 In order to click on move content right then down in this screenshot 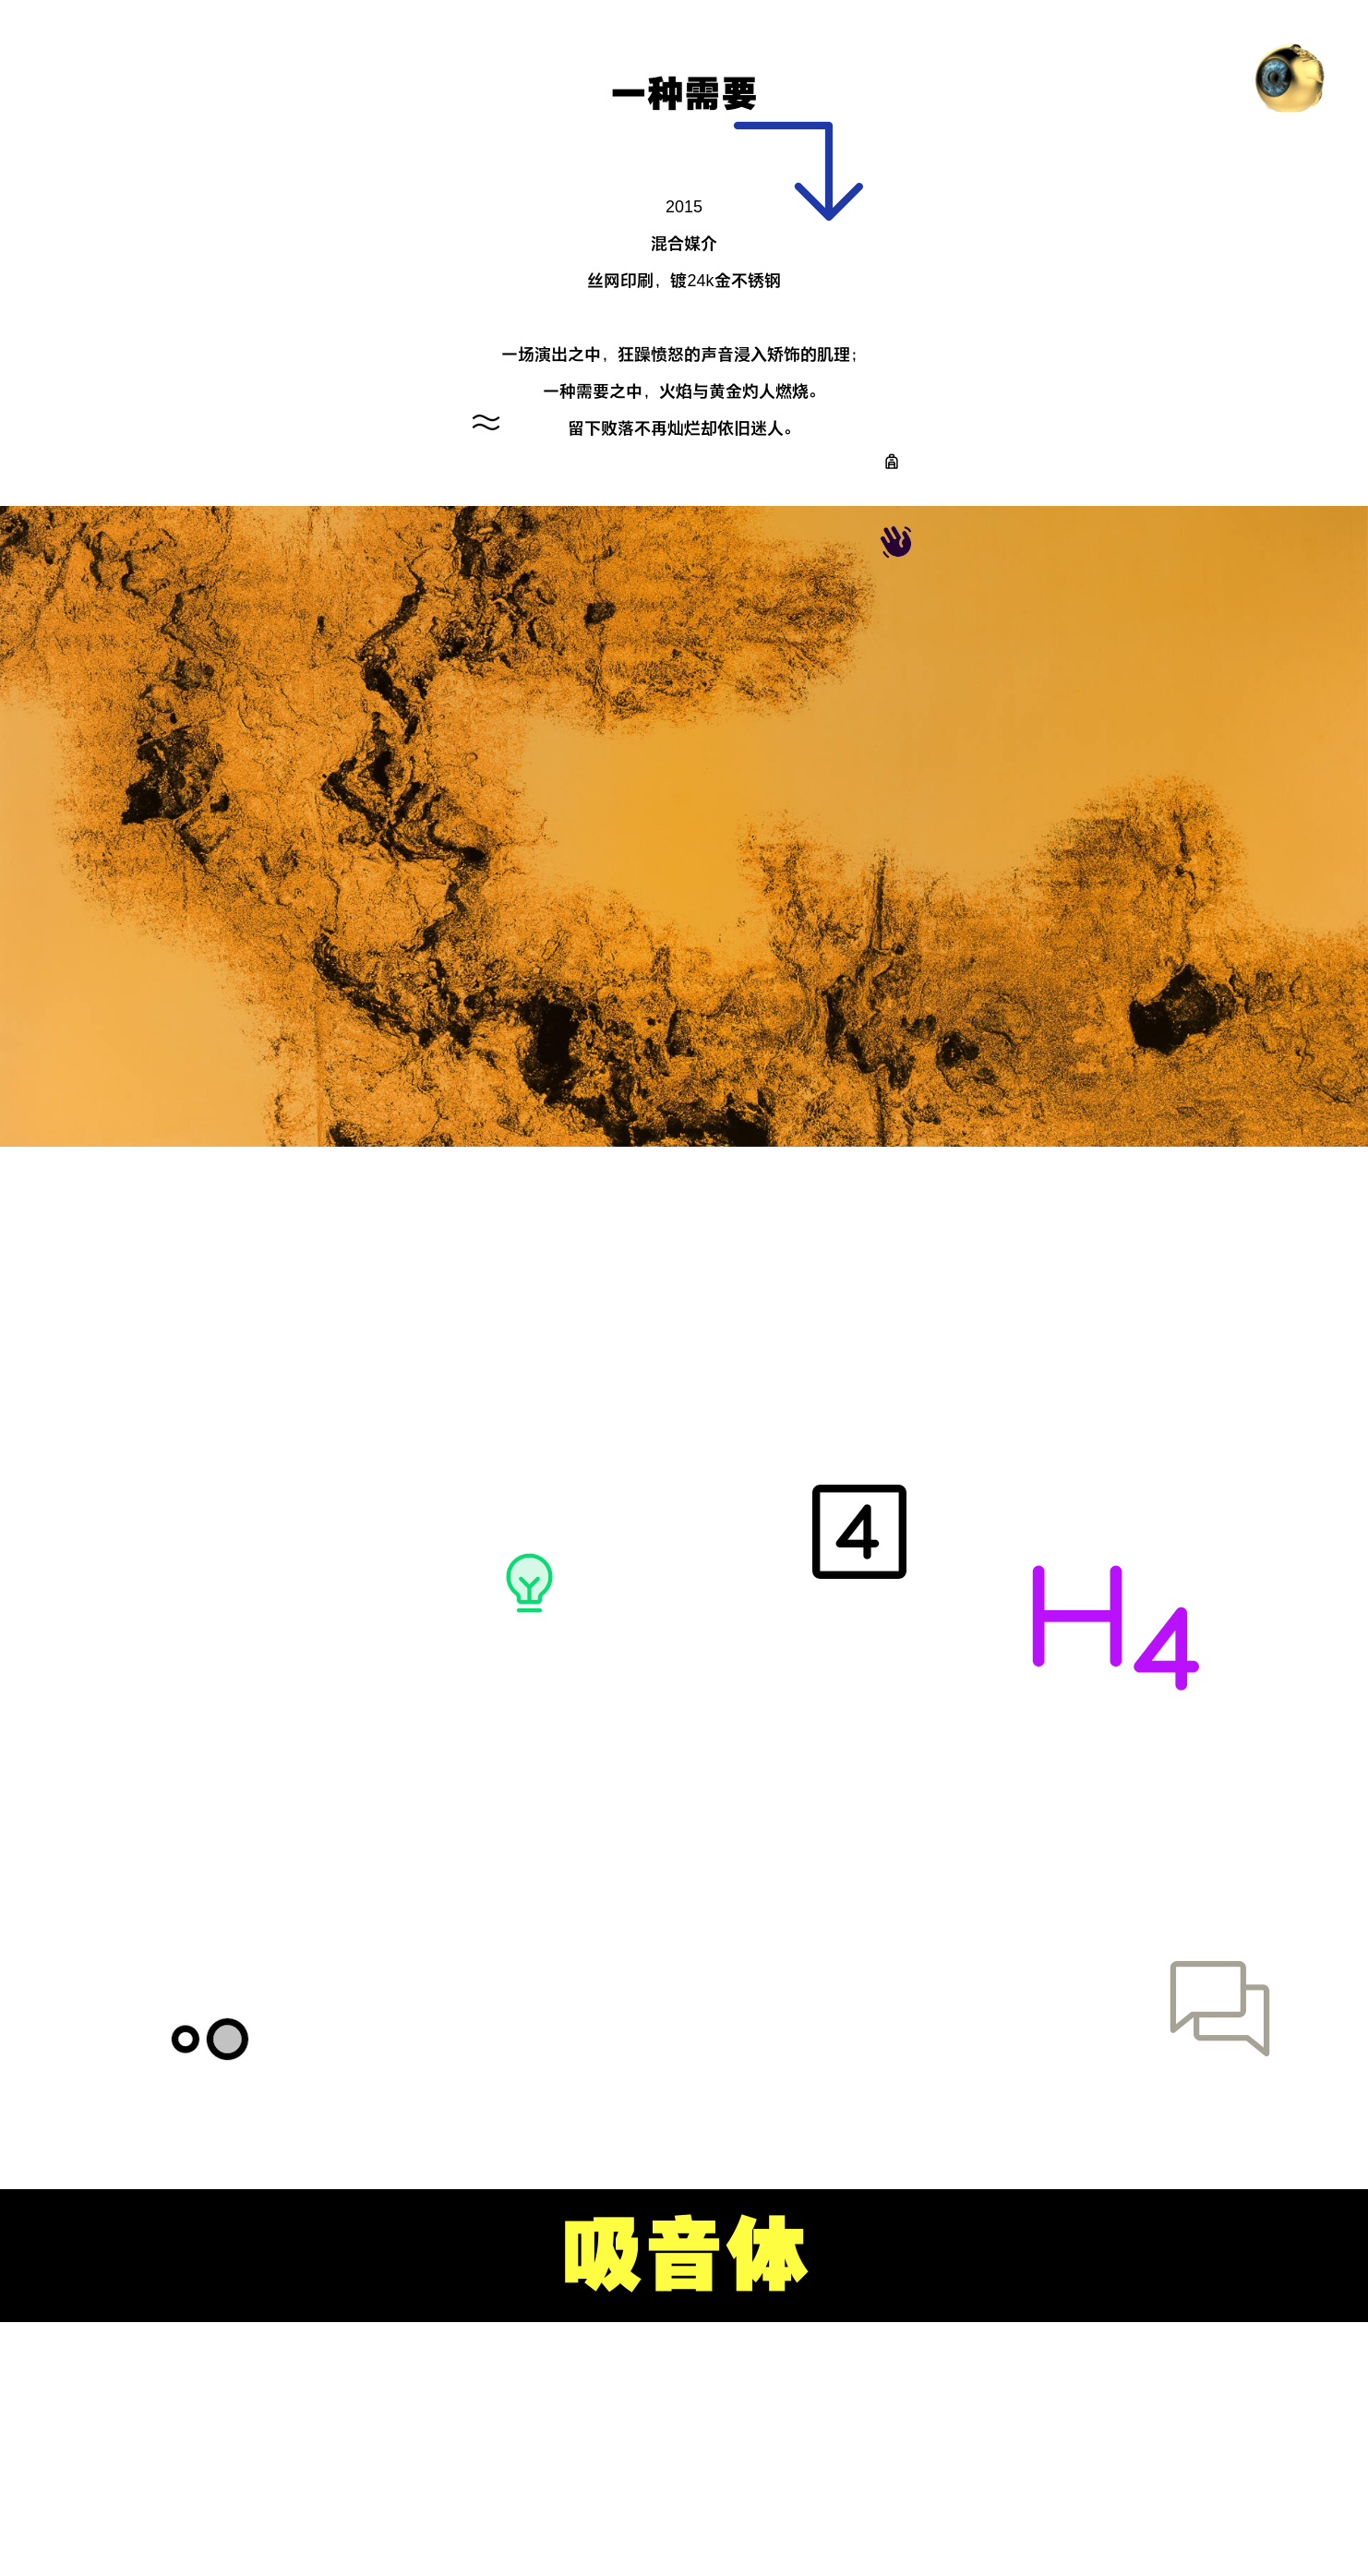, I will do `click(798, 166)`.